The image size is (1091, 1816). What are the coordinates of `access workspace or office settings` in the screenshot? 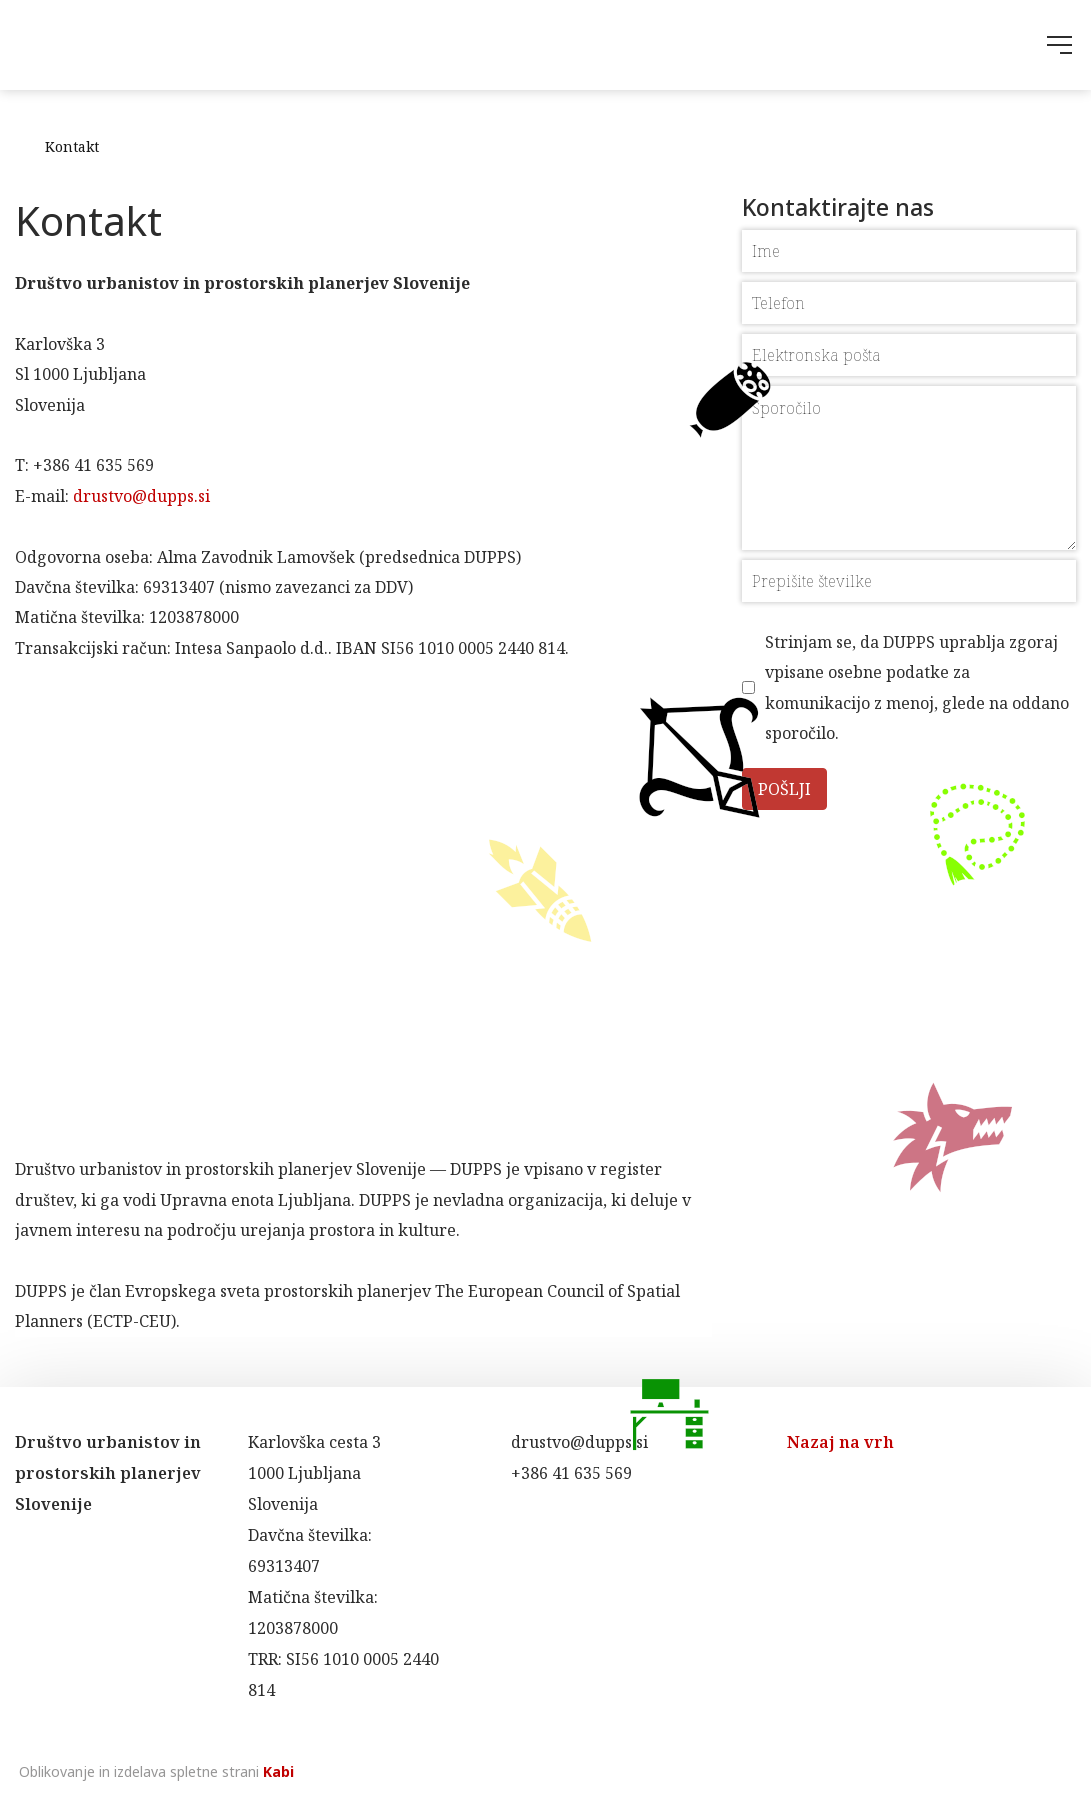 It's located at (669, 1406).